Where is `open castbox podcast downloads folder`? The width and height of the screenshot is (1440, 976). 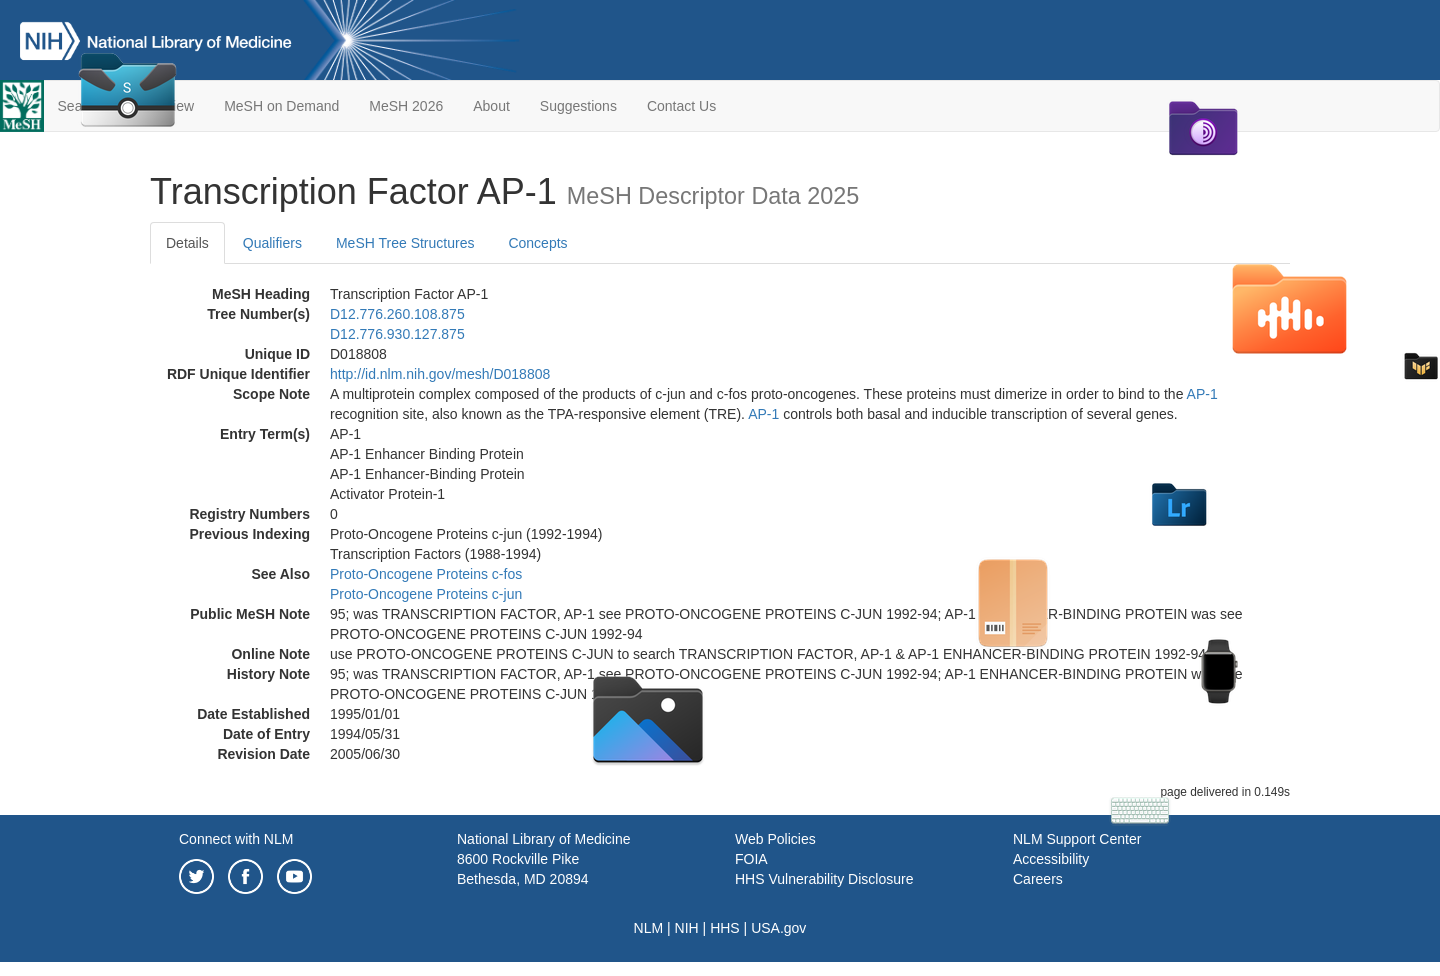 open castbox podcast downloads folder is located at coordinates (1289, 312).